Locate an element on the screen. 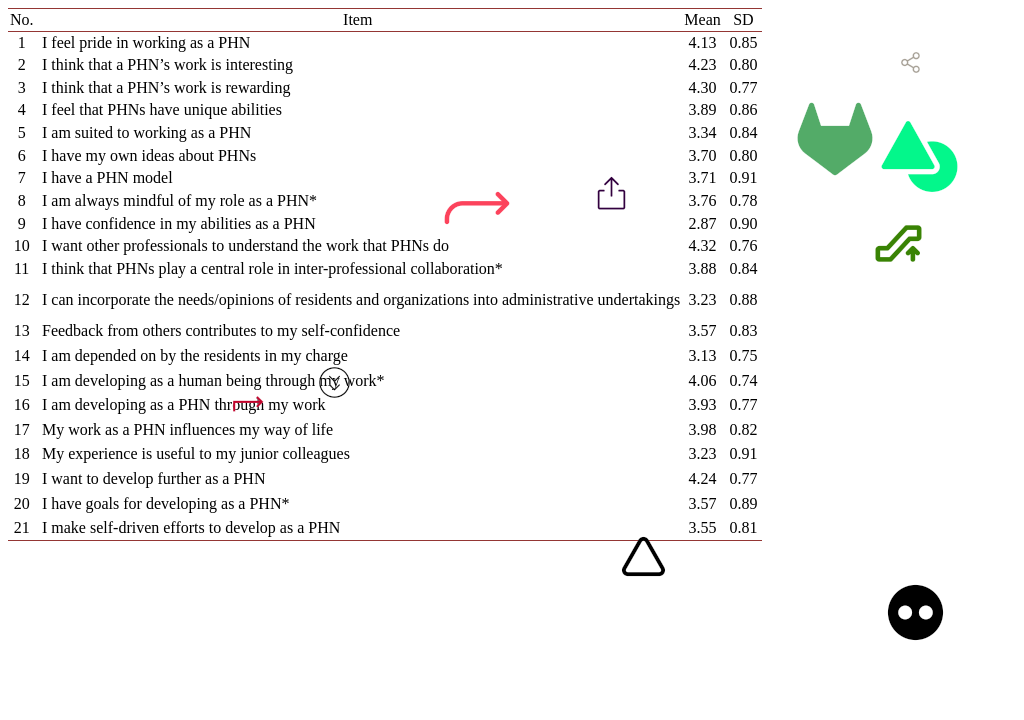  open Flickr app is located at coordinates (915, 612).